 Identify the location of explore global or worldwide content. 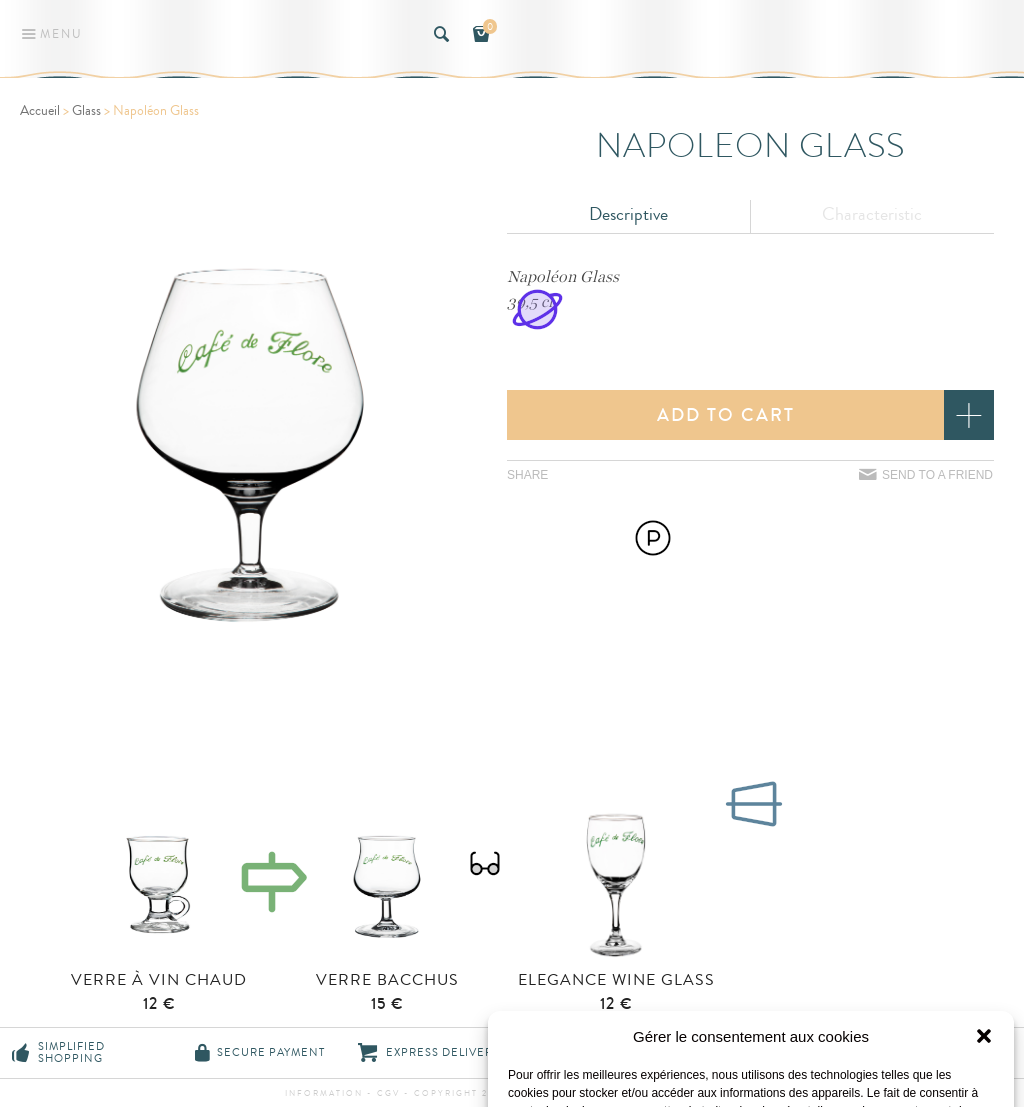
(537, 309).